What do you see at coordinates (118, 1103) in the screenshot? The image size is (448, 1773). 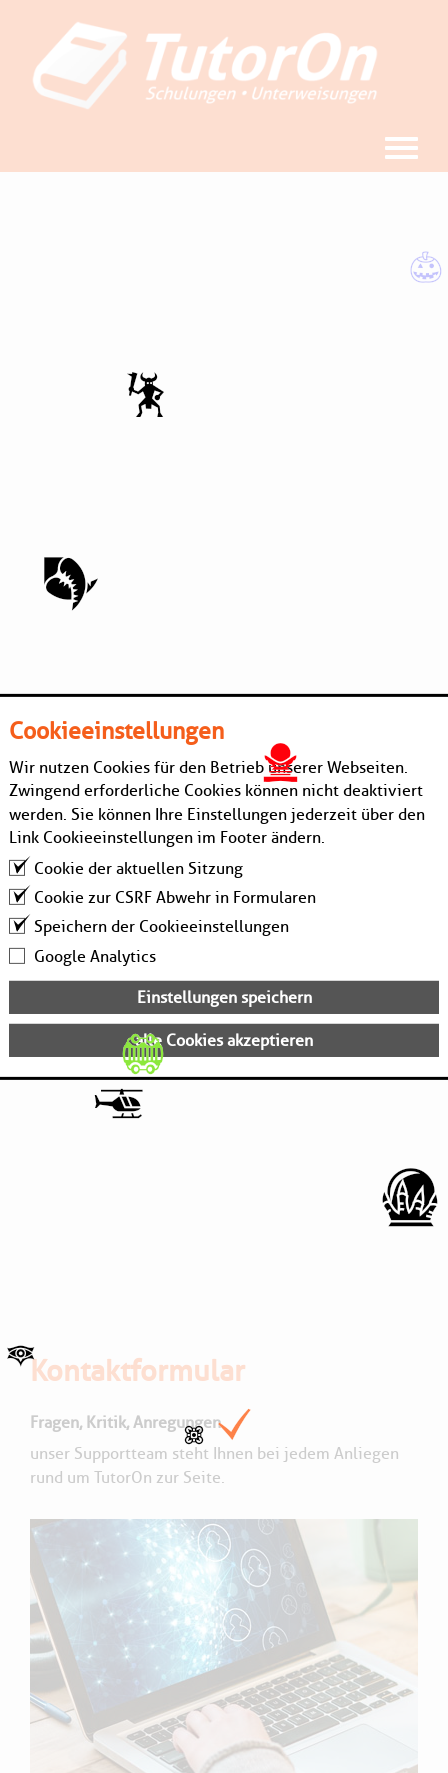 I see `access helicopter or aerial transport options` at bounding box center [118, 1103].